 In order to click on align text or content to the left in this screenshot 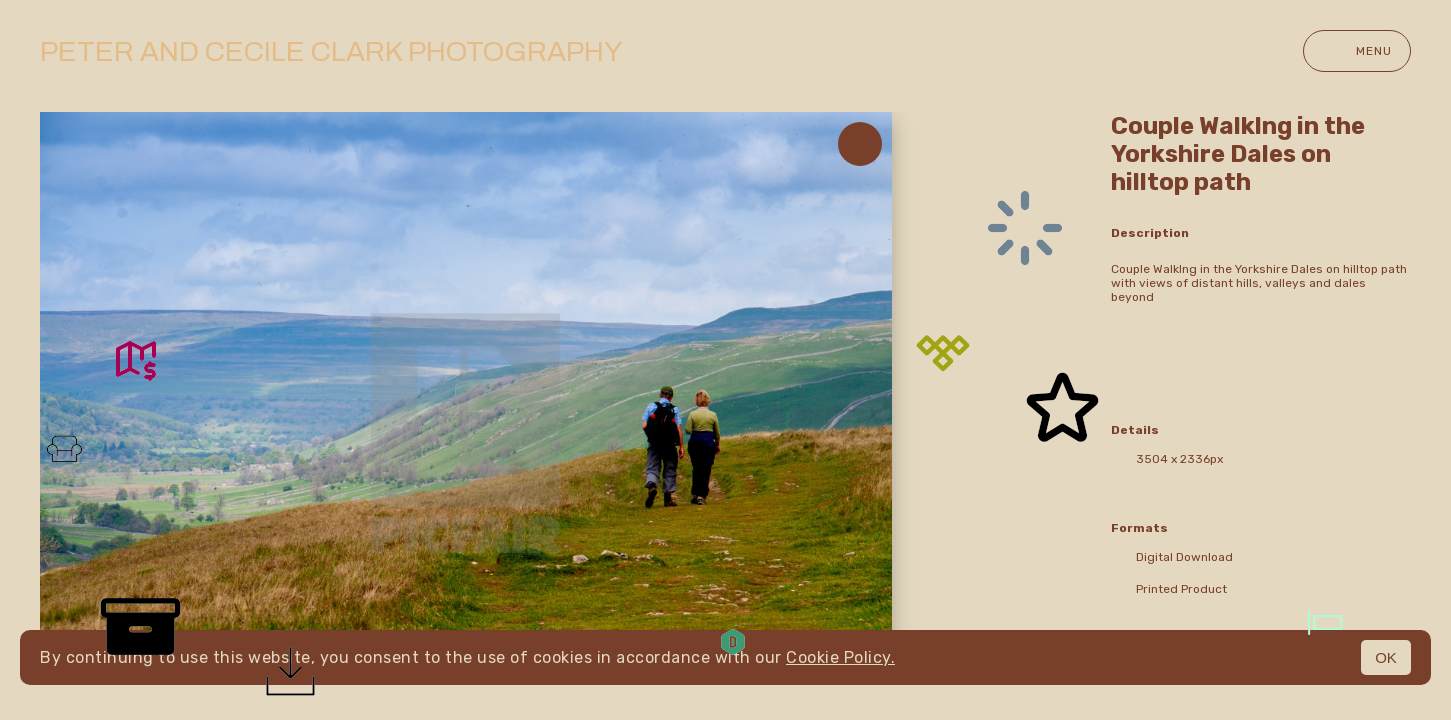, I will do `click(1324, 622)`.